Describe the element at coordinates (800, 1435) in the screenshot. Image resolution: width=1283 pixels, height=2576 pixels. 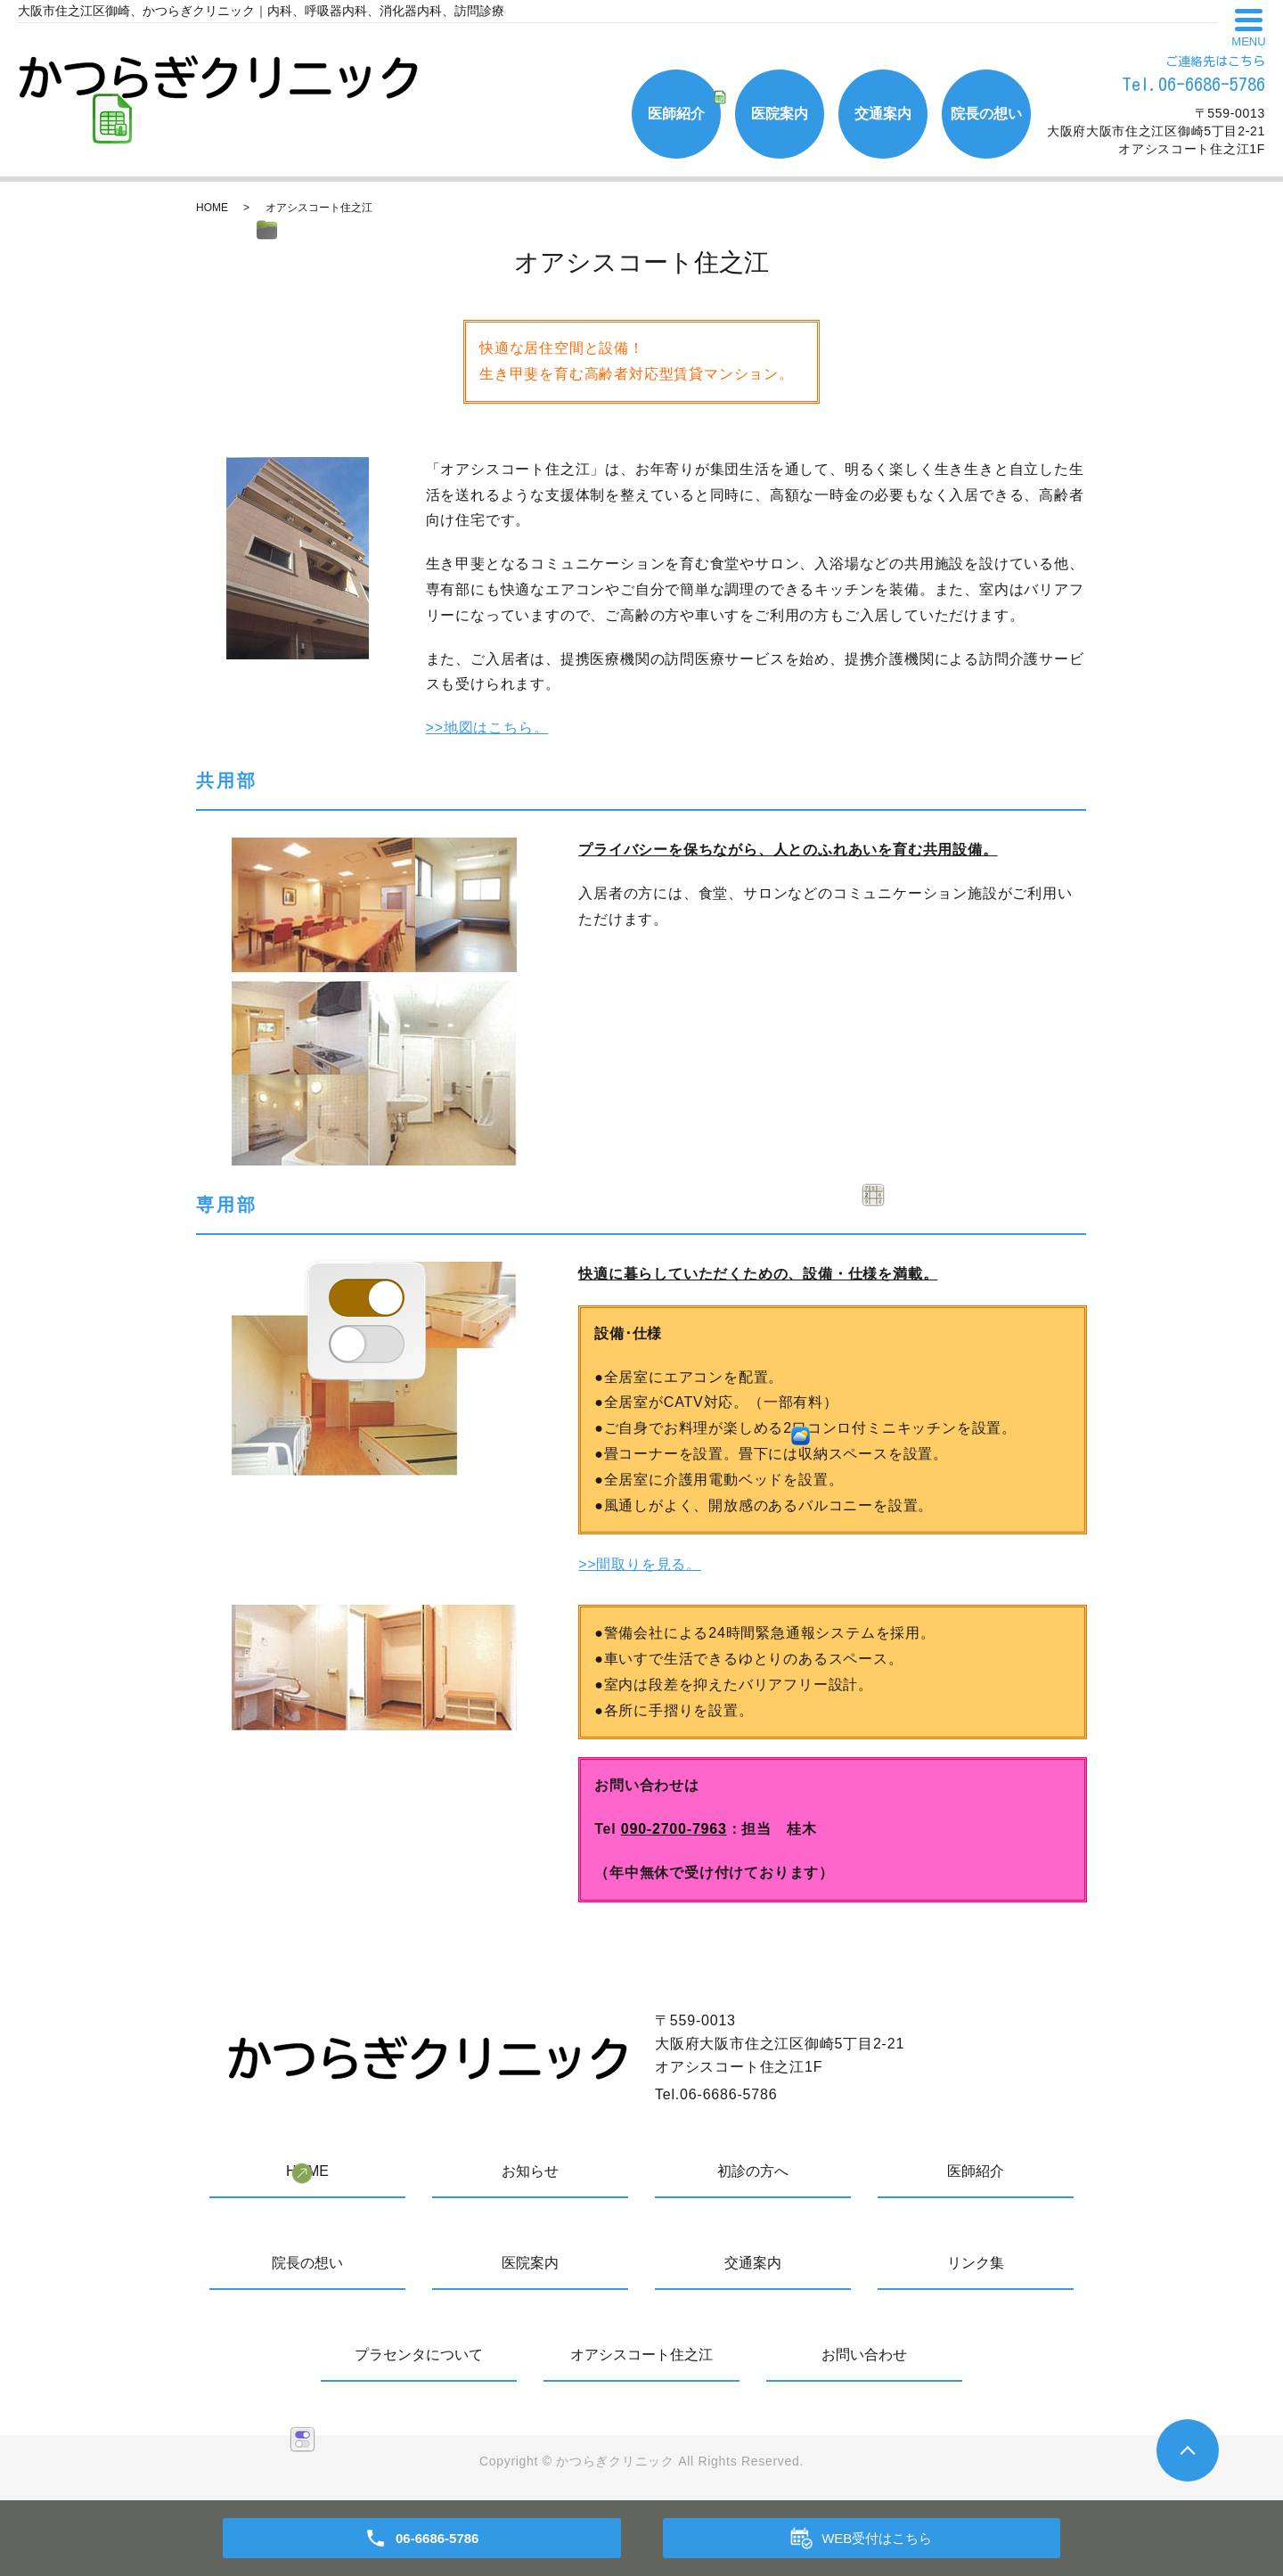
I see `open the weather app` at that location.